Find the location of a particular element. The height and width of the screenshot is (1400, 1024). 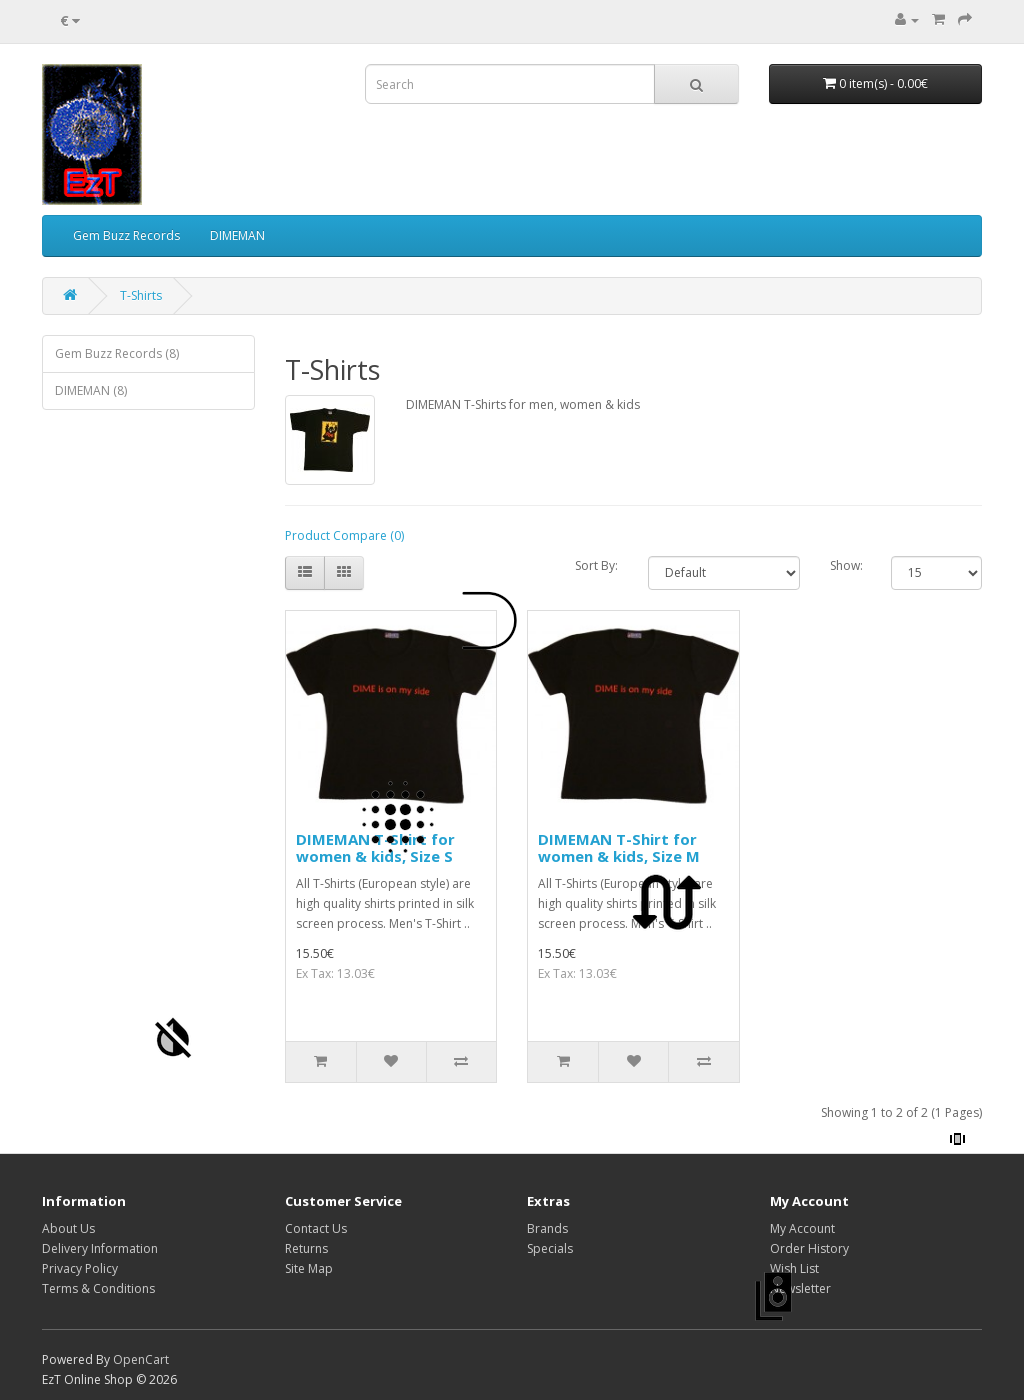

swap or switch between active calls is located at coordinates (667, 904).